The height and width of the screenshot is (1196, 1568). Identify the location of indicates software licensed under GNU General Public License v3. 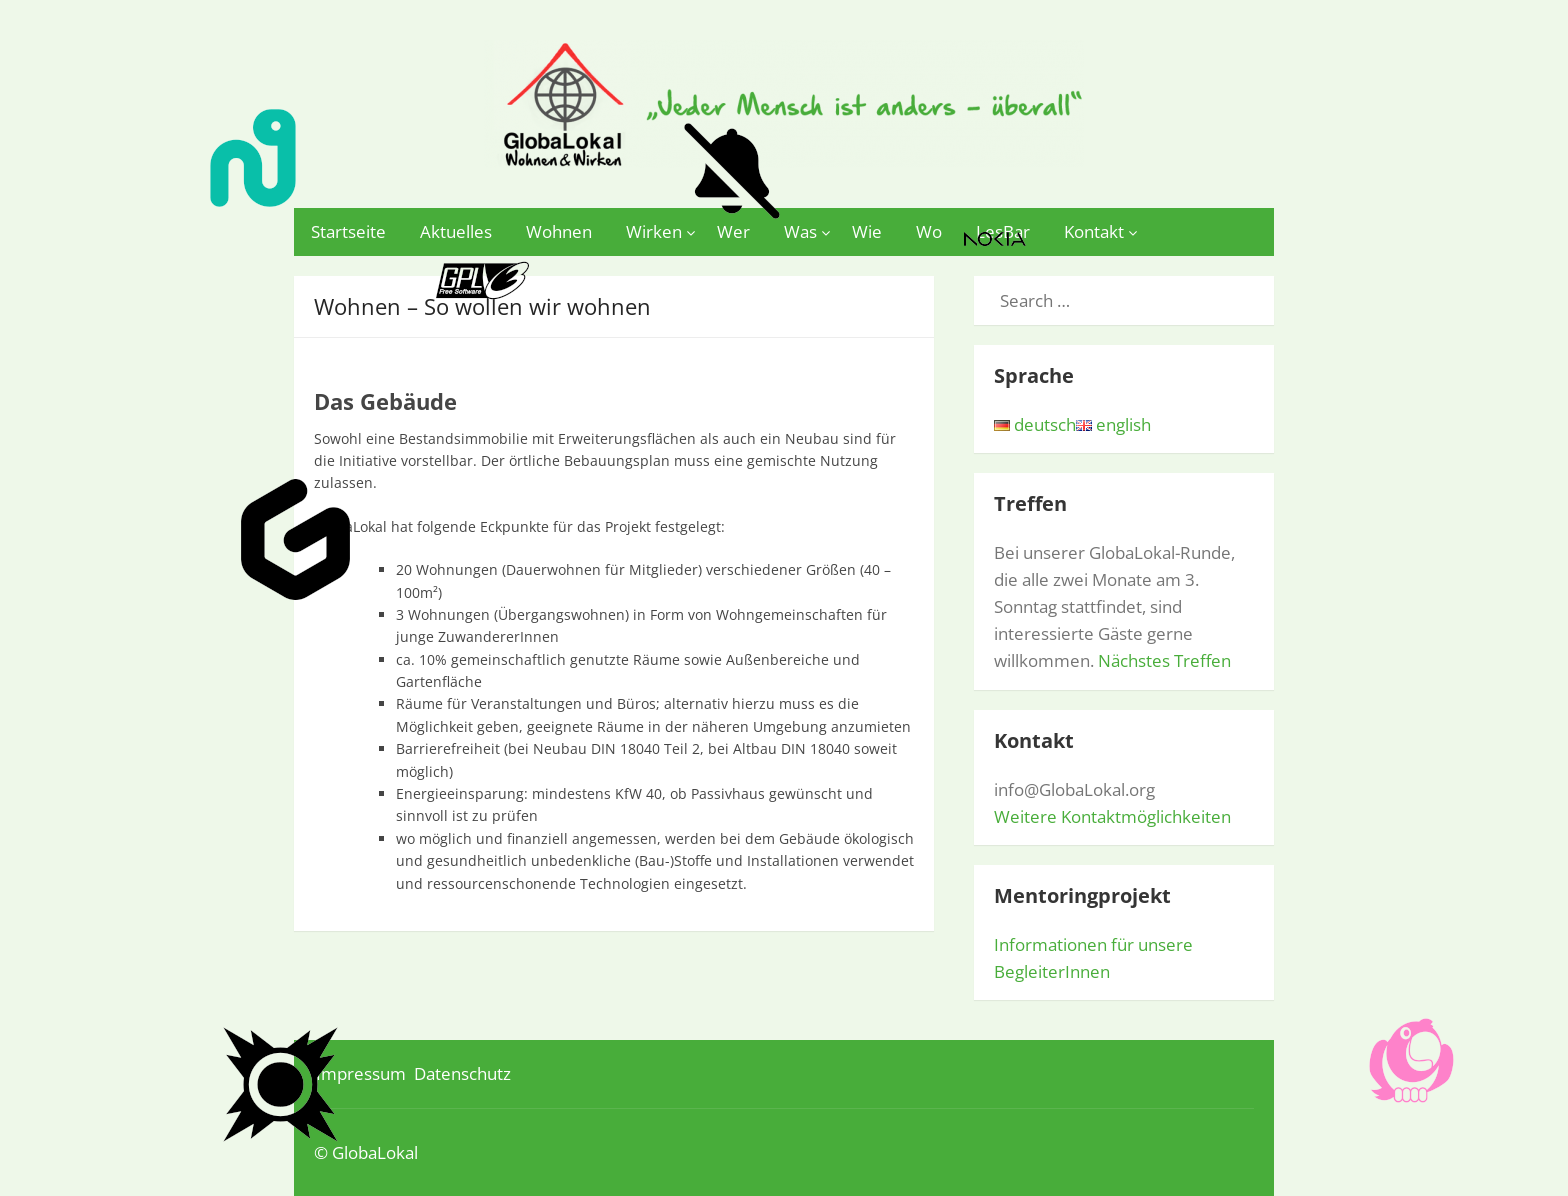
(482, 280).